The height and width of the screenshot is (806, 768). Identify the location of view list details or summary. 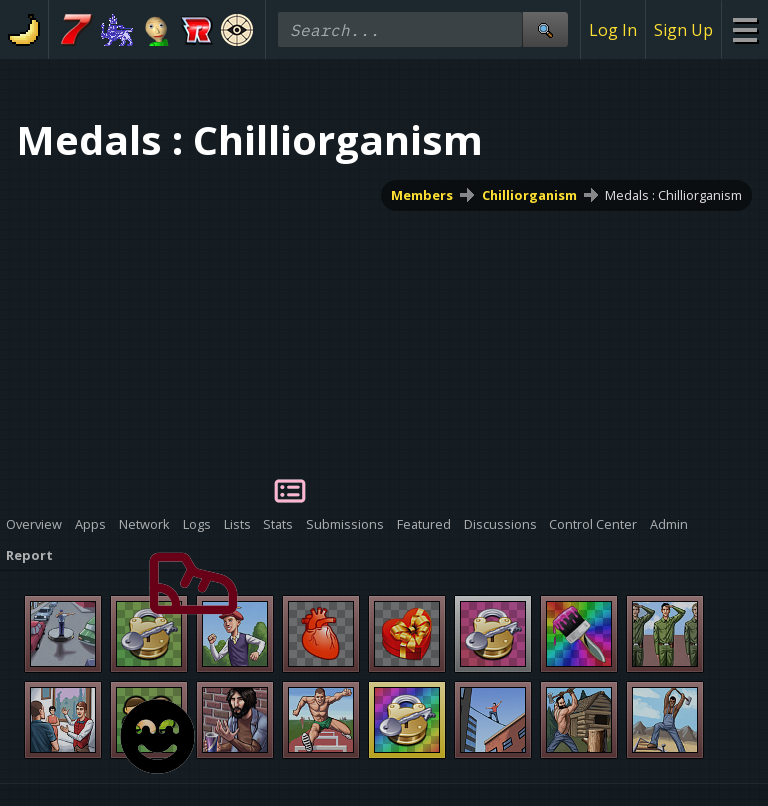
(290, 491).